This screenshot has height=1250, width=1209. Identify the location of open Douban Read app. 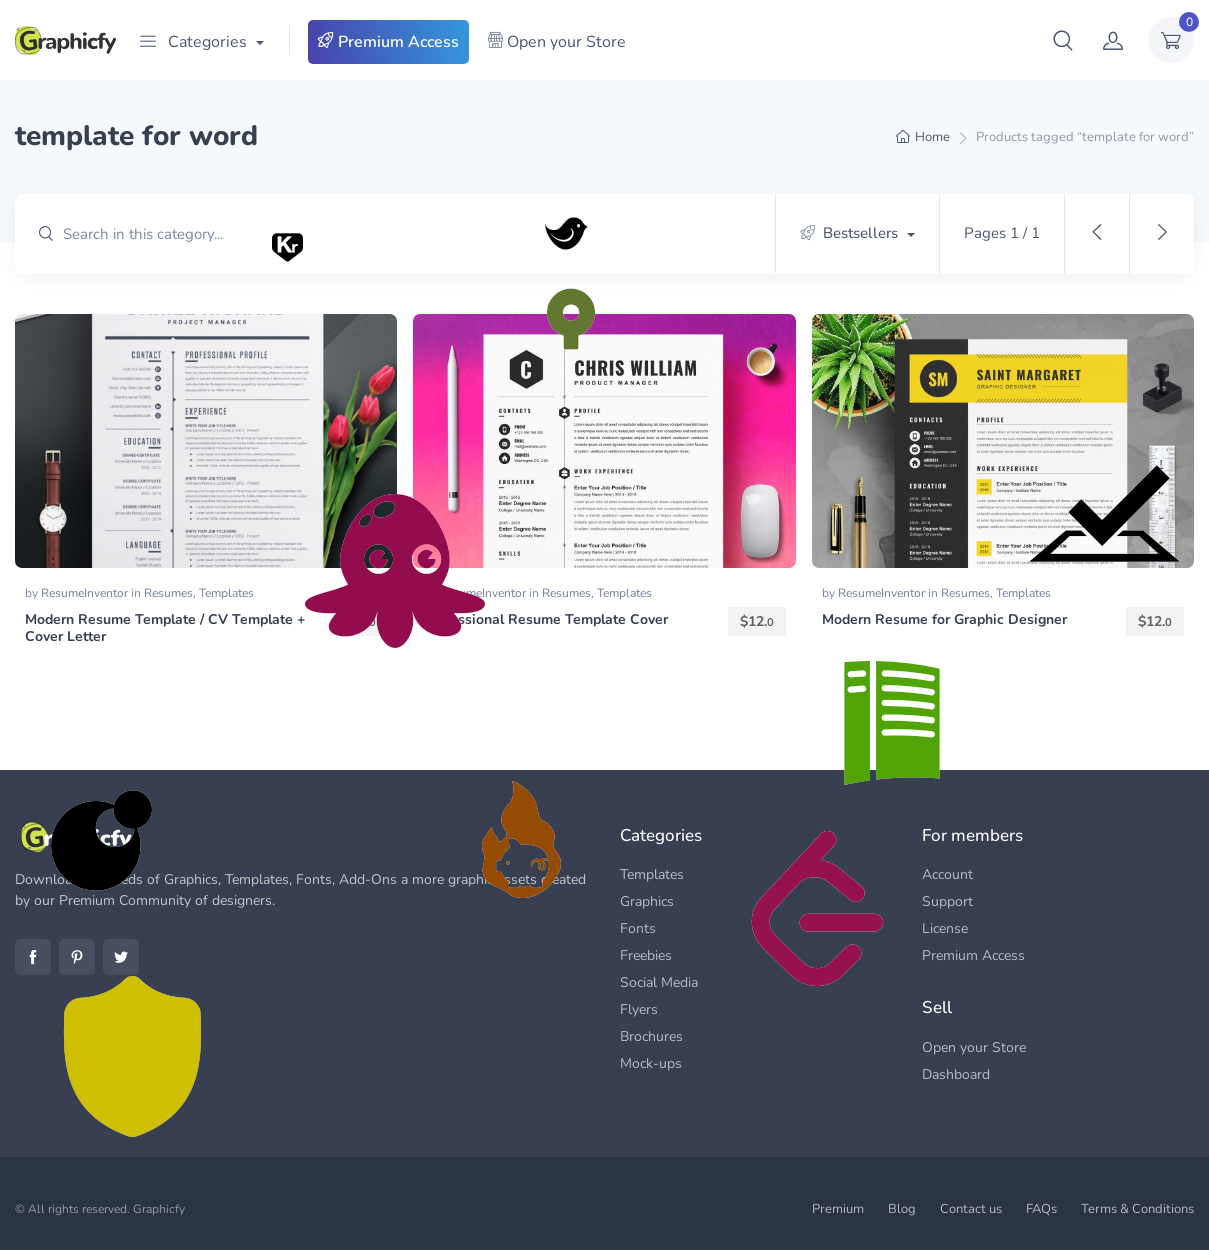
(566, 233).